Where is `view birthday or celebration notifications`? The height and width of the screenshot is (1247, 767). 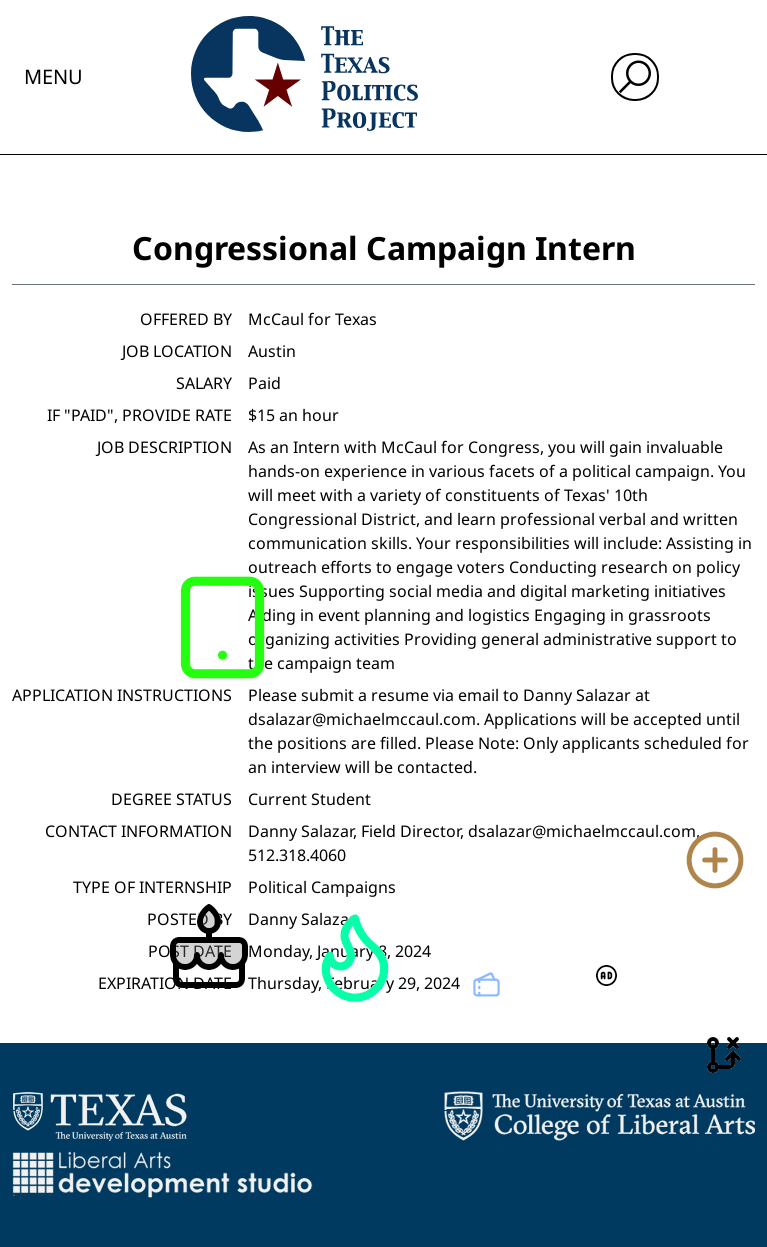 view birthday or celebration notifications is located at coordinates (209, 952).